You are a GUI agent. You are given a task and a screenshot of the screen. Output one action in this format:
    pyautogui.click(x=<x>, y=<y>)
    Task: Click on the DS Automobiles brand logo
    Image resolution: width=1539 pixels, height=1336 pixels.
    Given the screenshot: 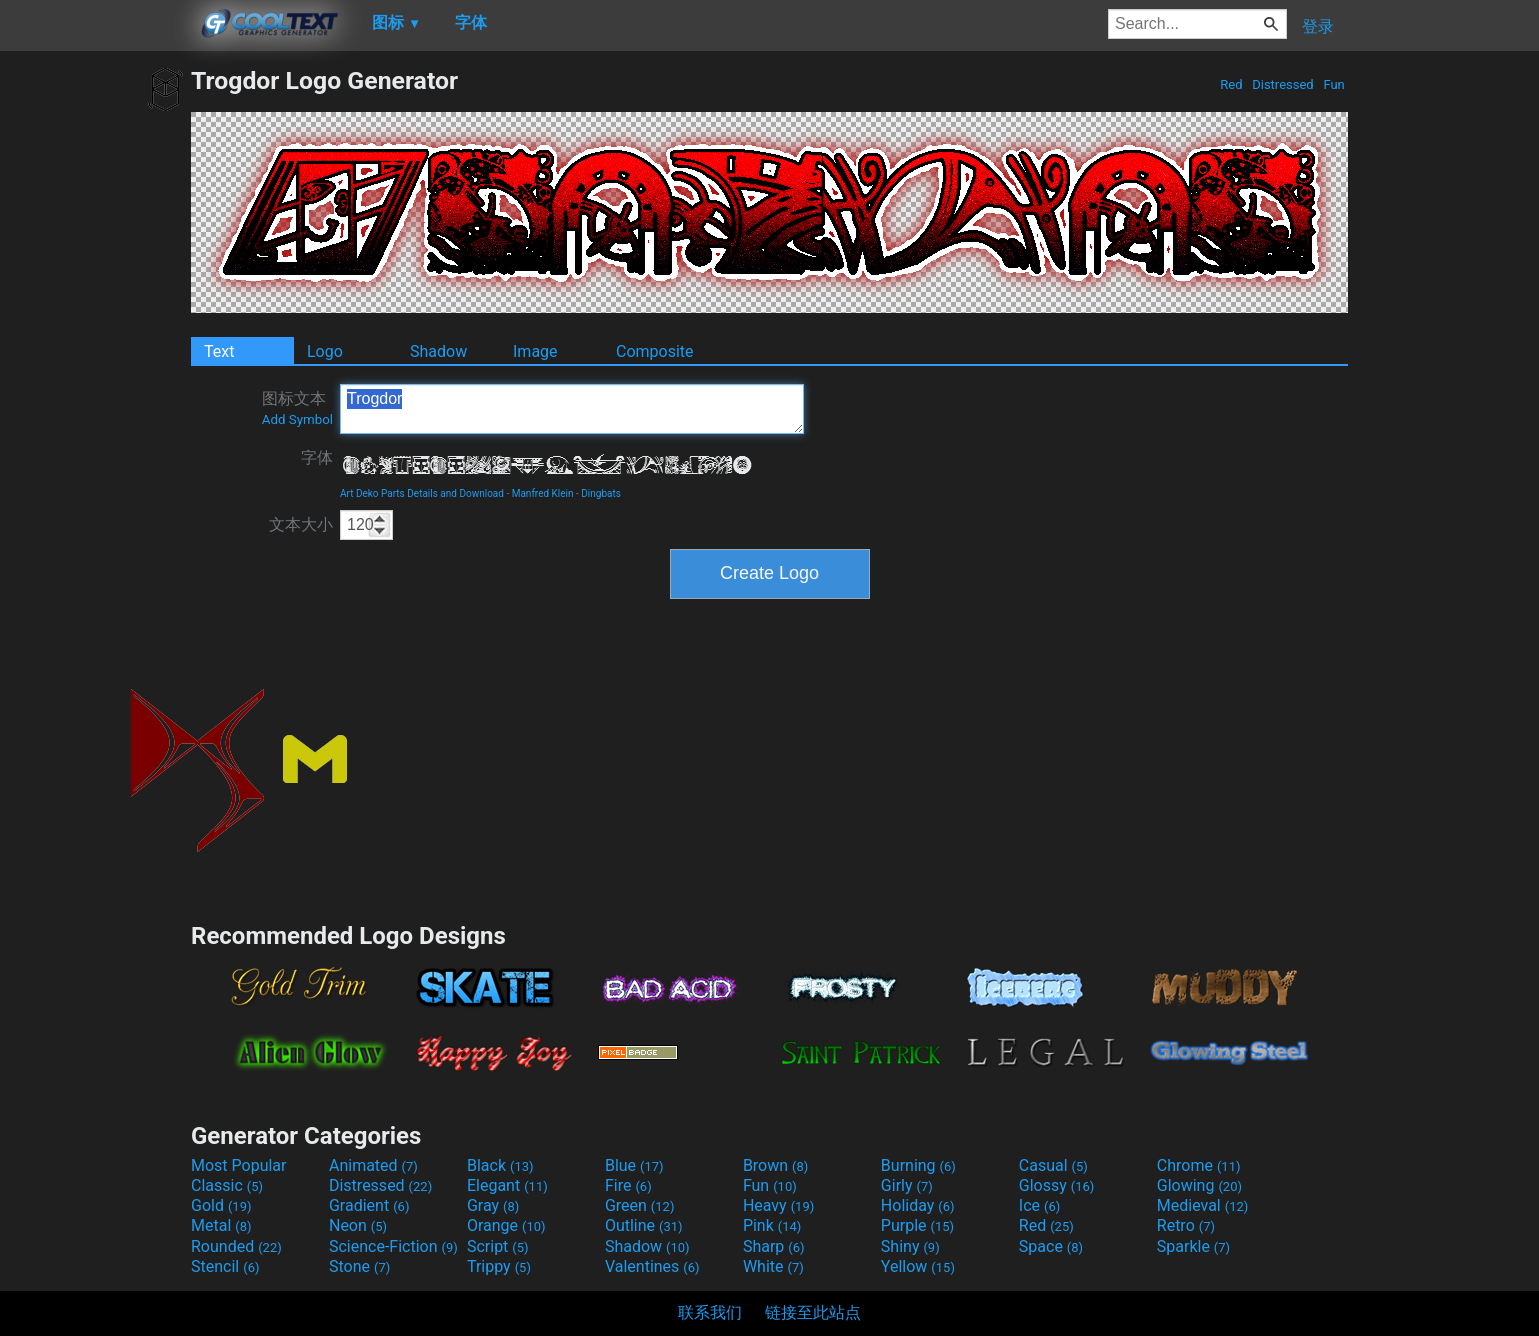 What is the action you would take?
    pyautogui.click(x=197, y=770)
    